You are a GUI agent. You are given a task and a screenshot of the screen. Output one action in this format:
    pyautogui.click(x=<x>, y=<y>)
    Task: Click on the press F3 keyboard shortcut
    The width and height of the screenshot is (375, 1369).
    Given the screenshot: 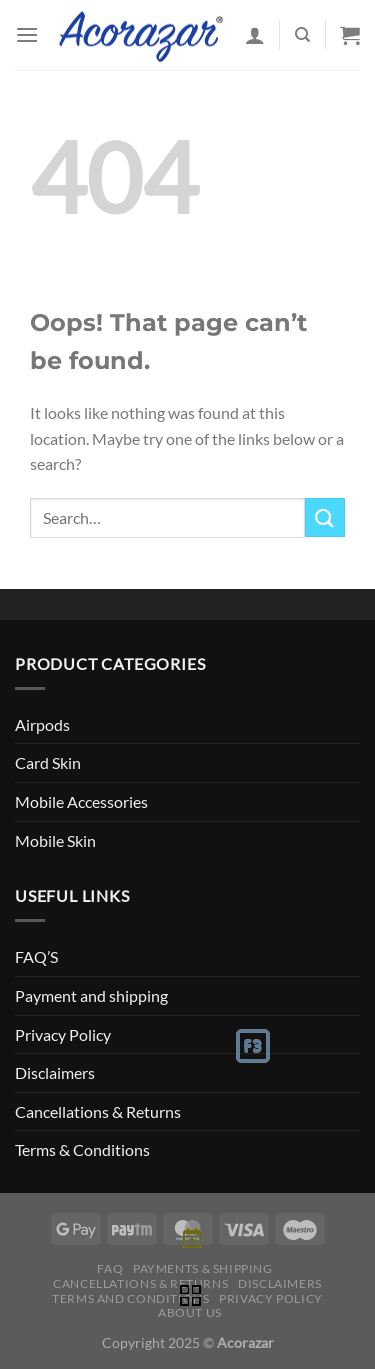 What is the action you would take?
    pyautogui.click(x=253, y=1046)
    